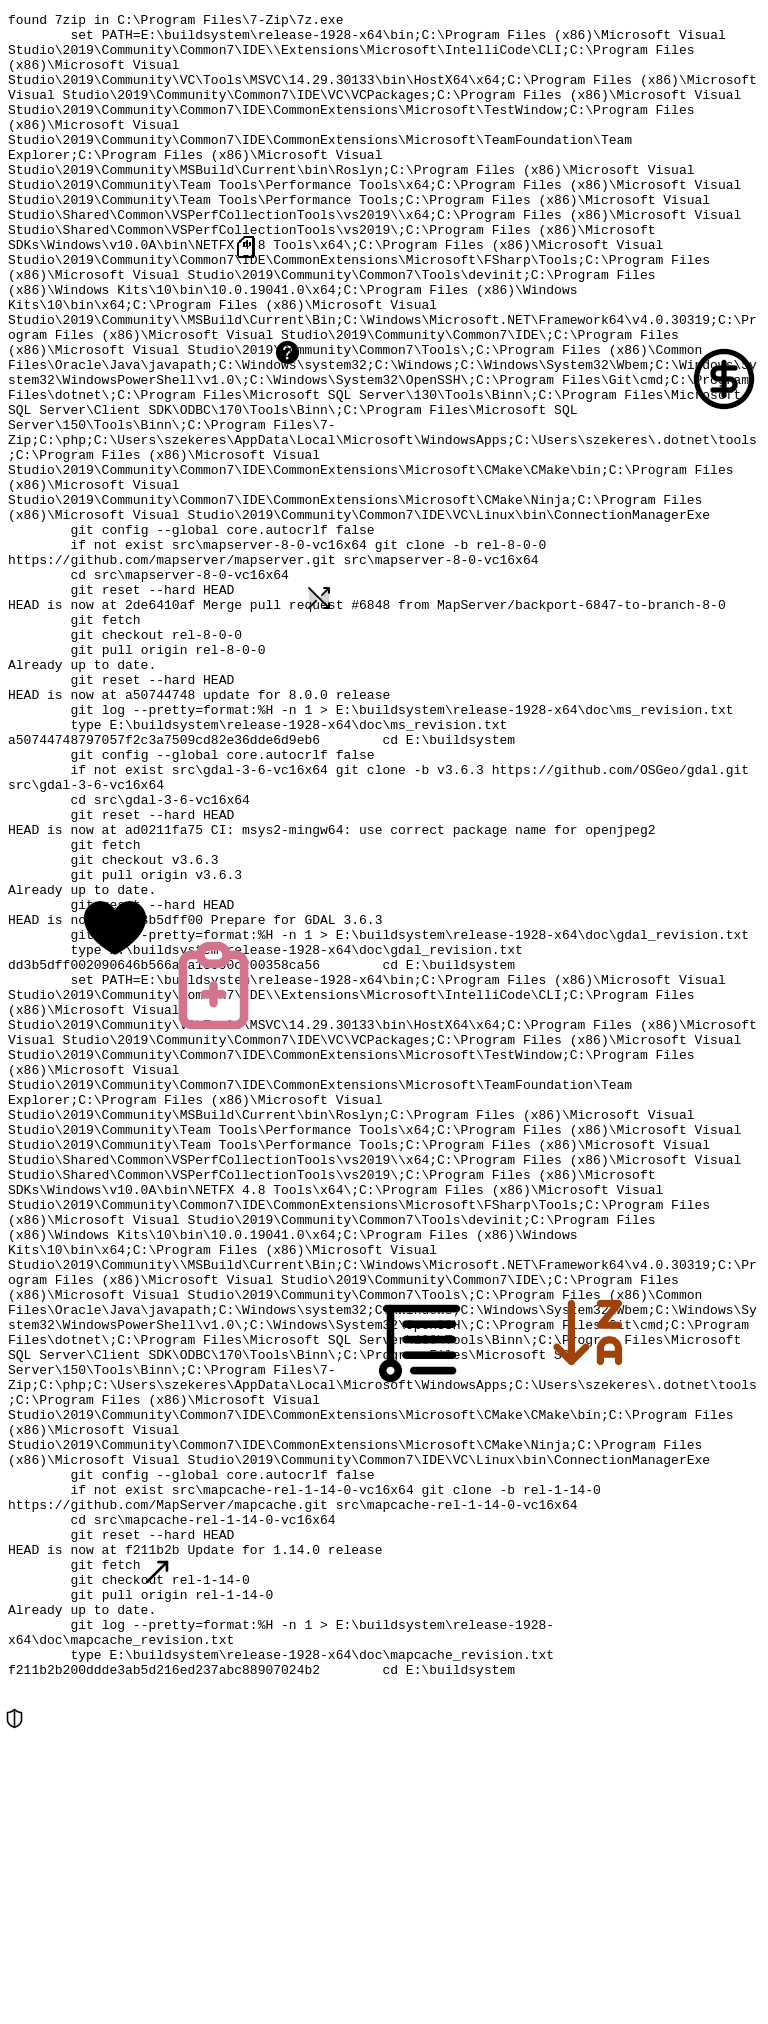 The image size is (768, 2024). I want to click on move item to upper right position, so click(157, 1572).